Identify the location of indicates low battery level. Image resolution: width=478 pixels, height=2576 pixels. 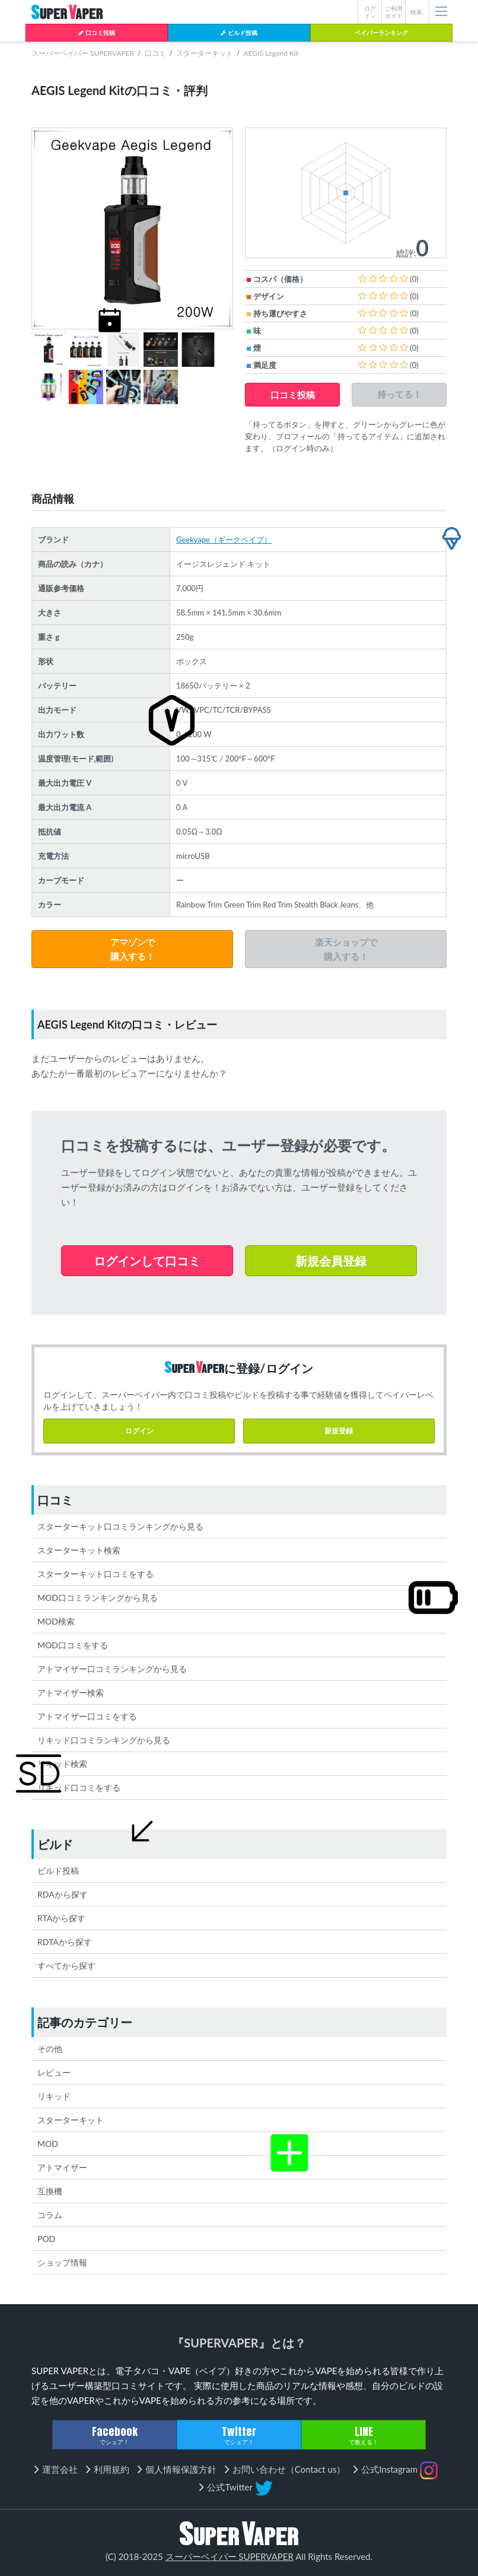
(433, 1597).